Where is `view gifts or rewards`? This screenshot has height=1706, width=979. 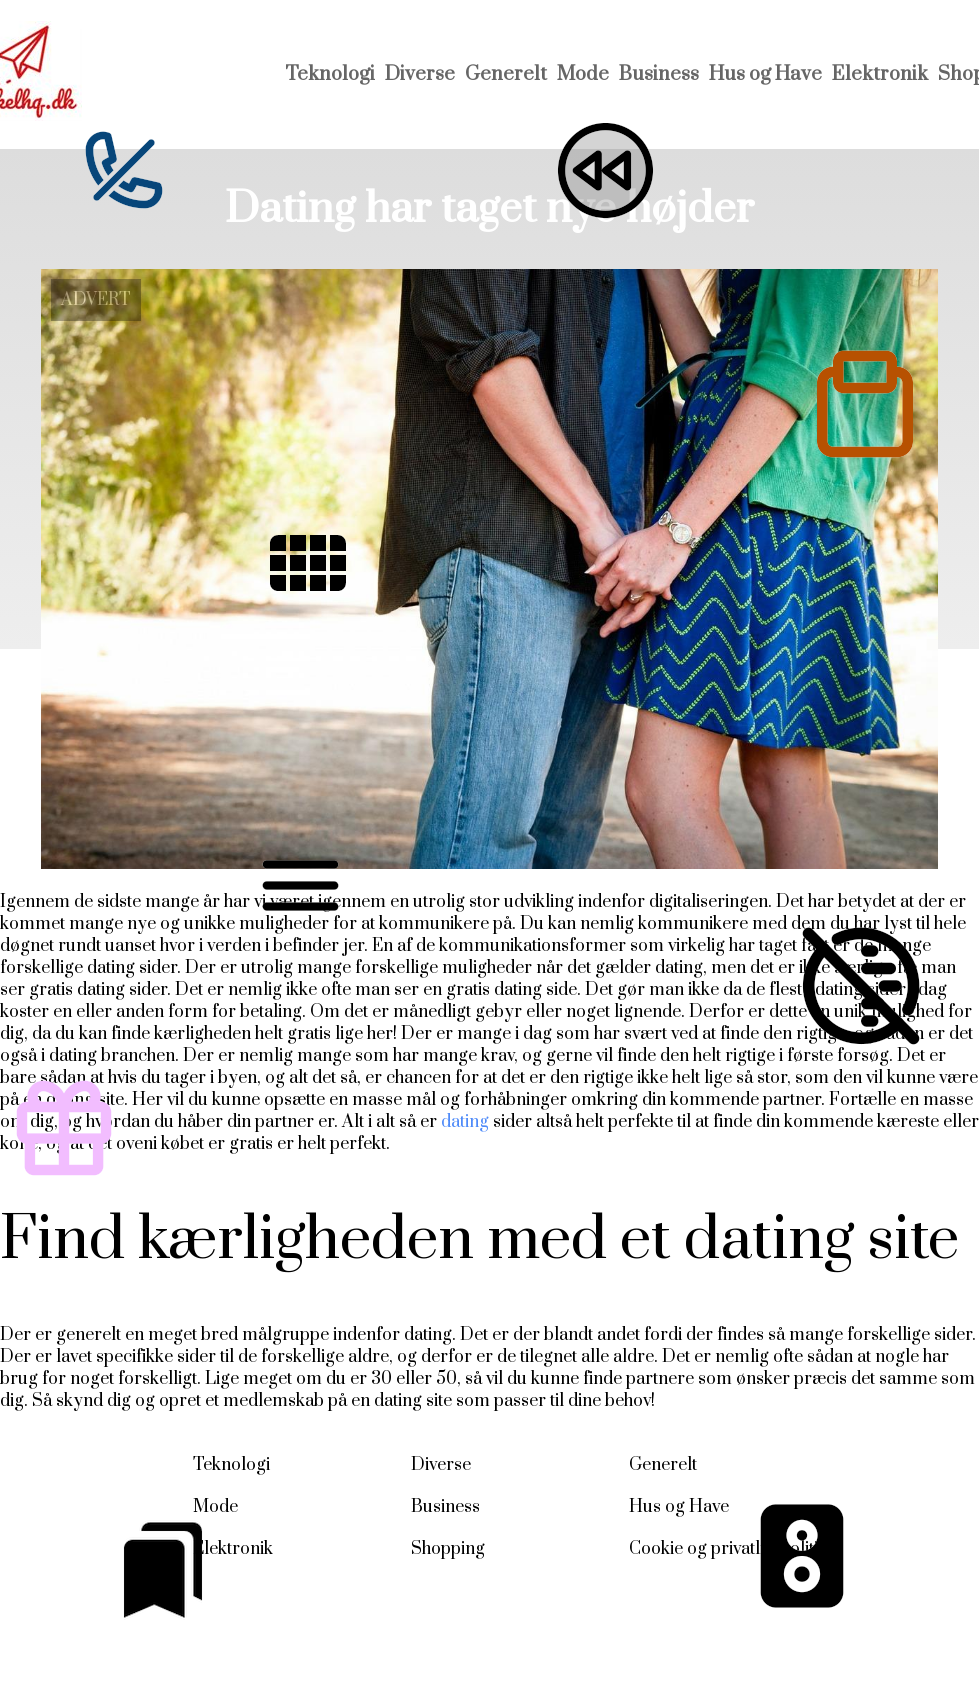 view gifts or rewards is located at coordinates (64, 1128).